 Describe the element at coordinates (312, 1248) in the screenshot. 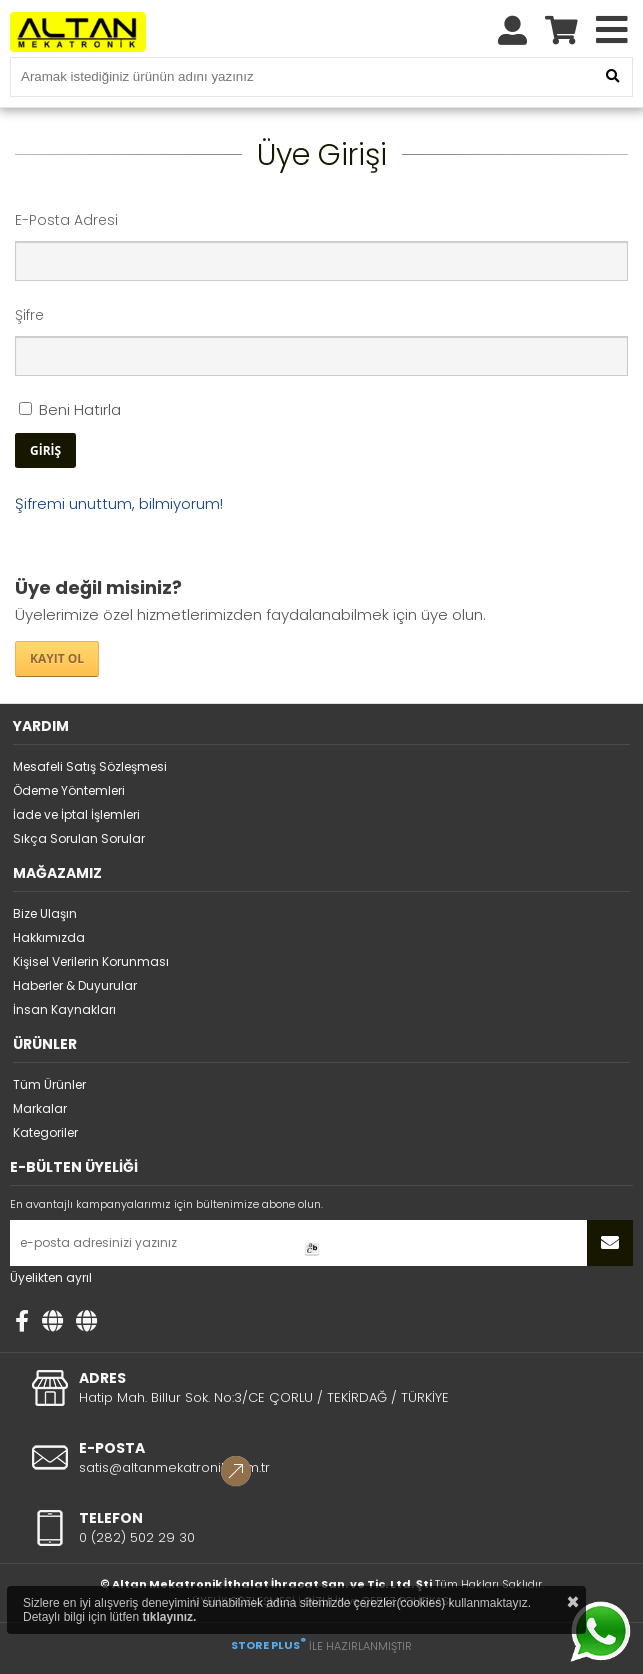

I see `adjust font settings for your desktop` at that location.